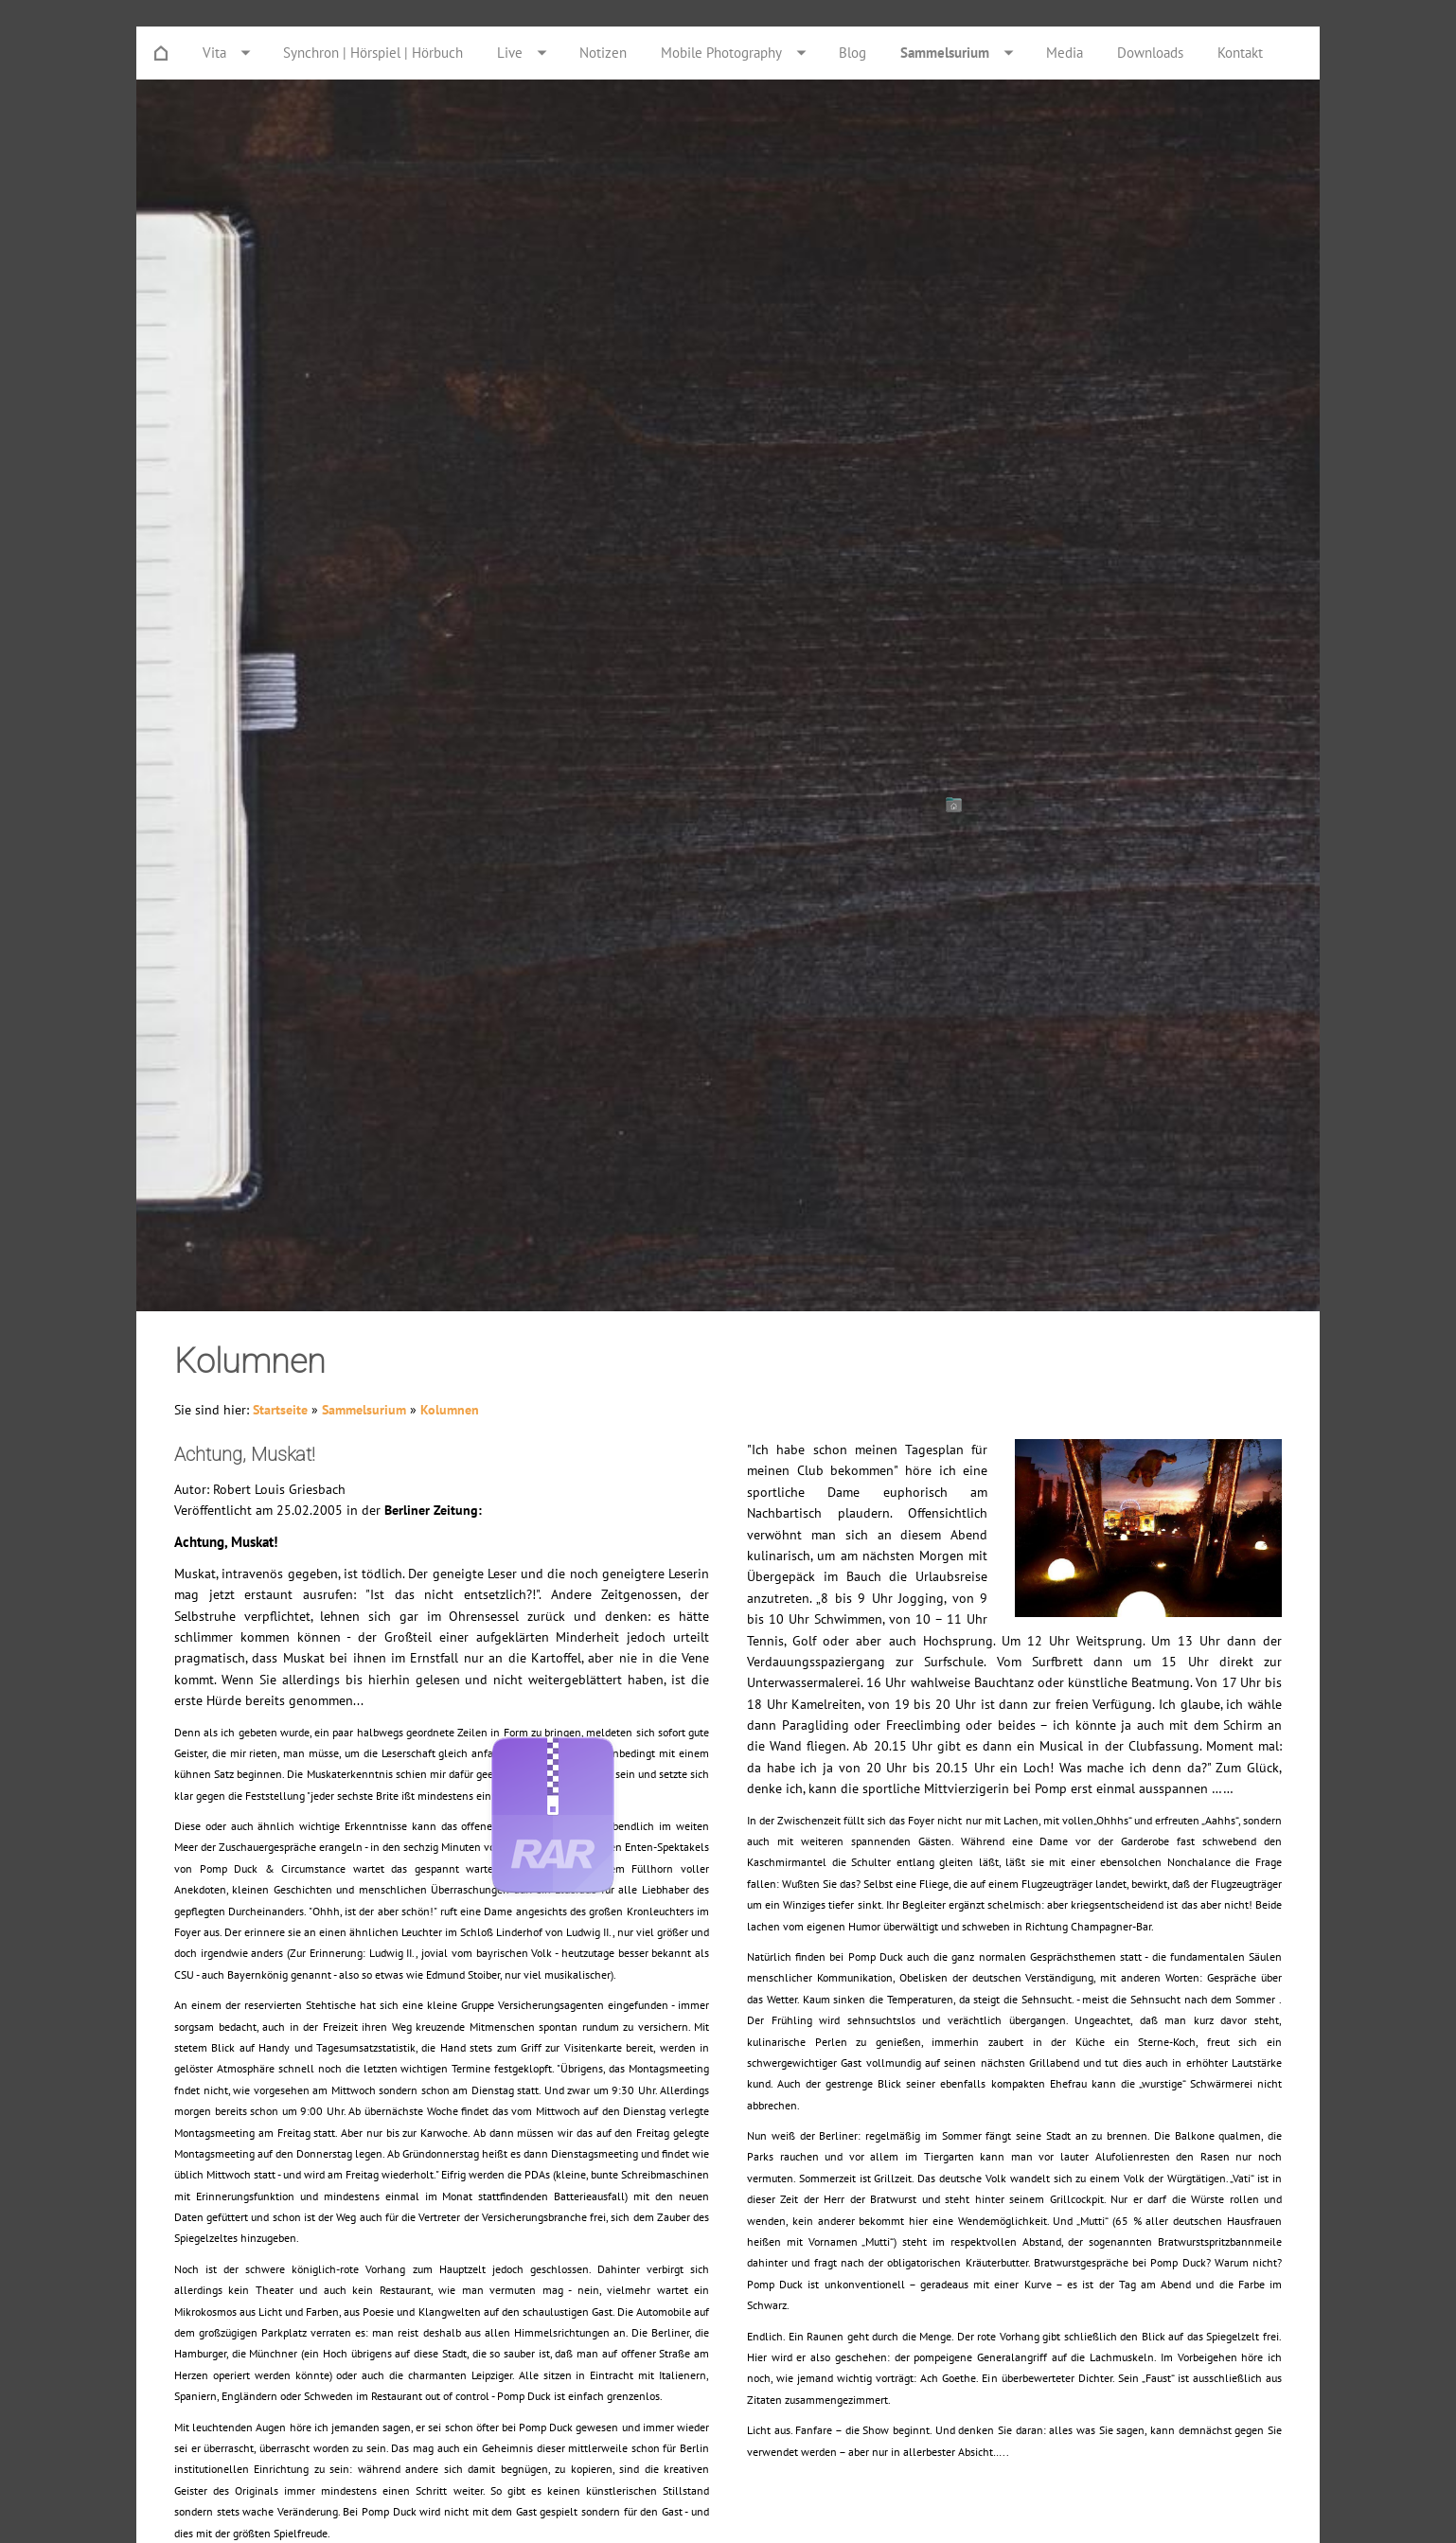  What do you see at coordinates (553, 1815) in the screenshot?
I see `a compressed RAR archive file` at bounding box center [553, 1815].